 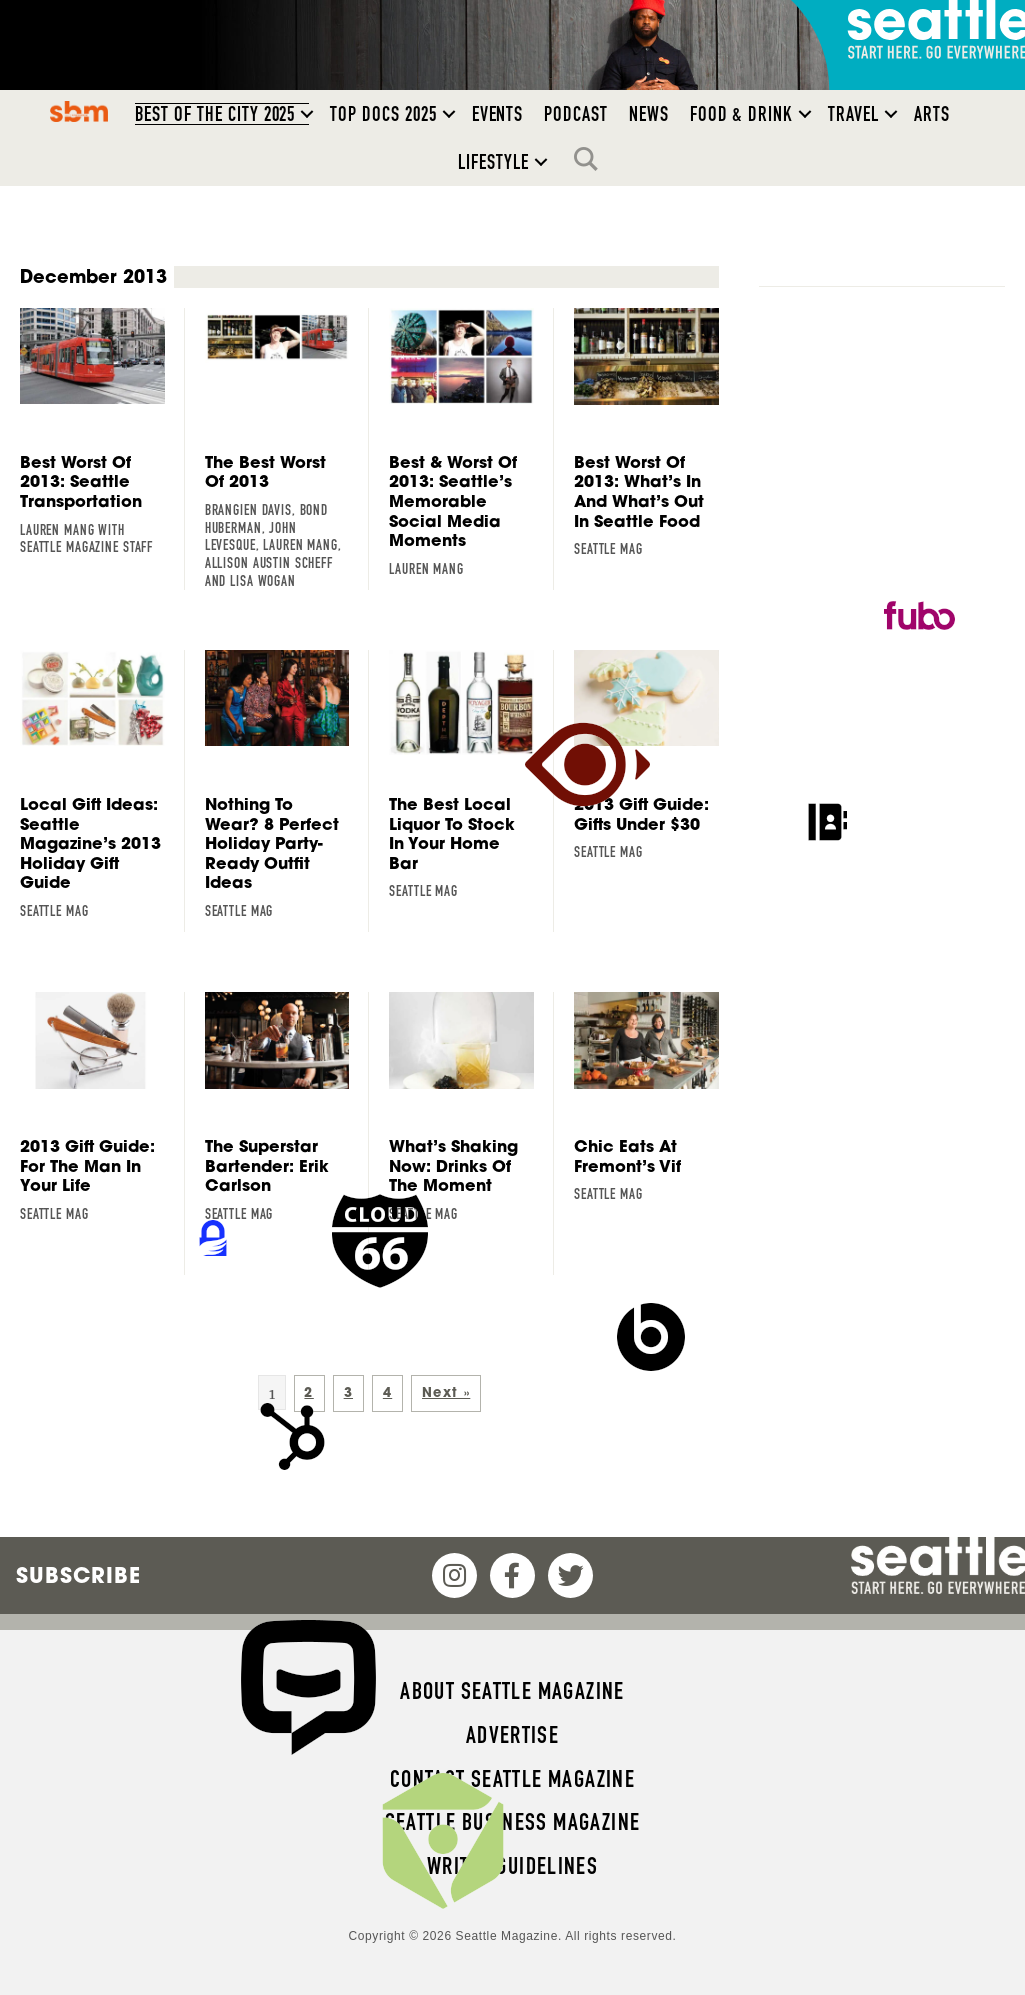 What do you see at coordinates (380, 1241) in the screenshot?
I see `cloud66 company logo` at bounding box center [380, 1241].